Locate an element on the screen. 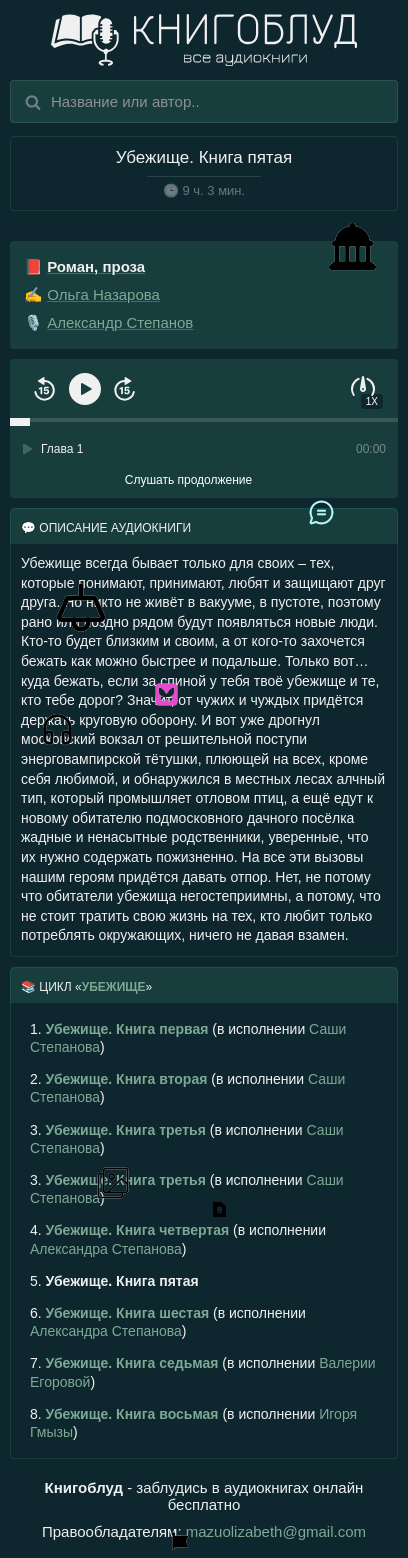  view invoice or billing document is located at coordinates (219, 1209).